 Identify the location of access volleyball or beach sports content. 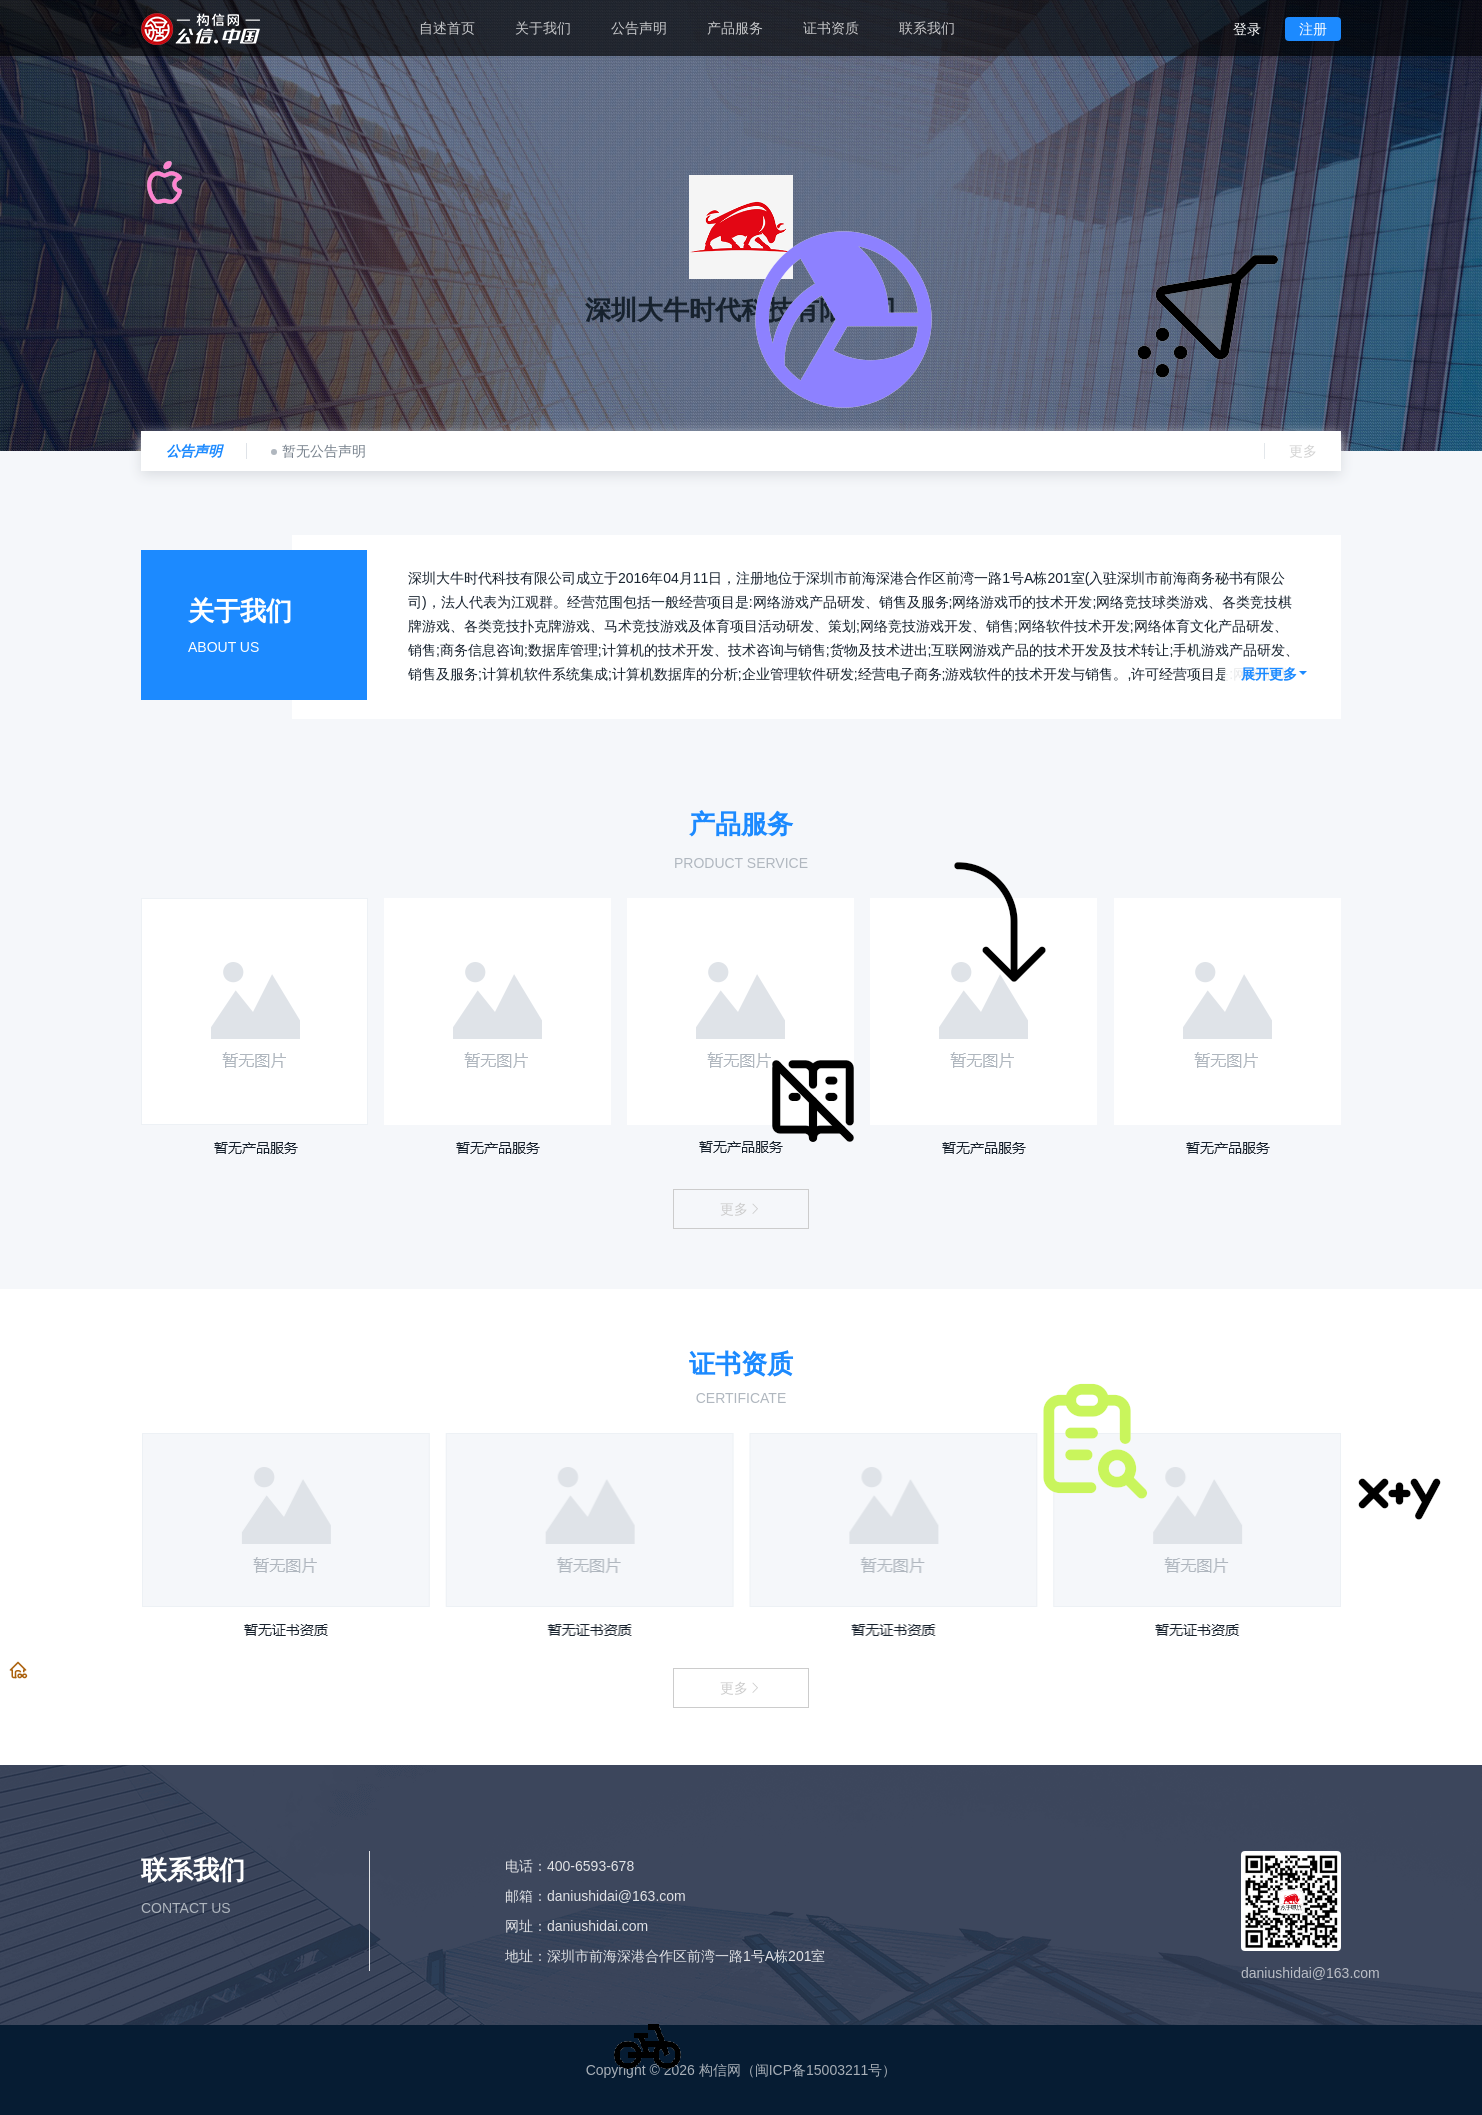
(843, 319).